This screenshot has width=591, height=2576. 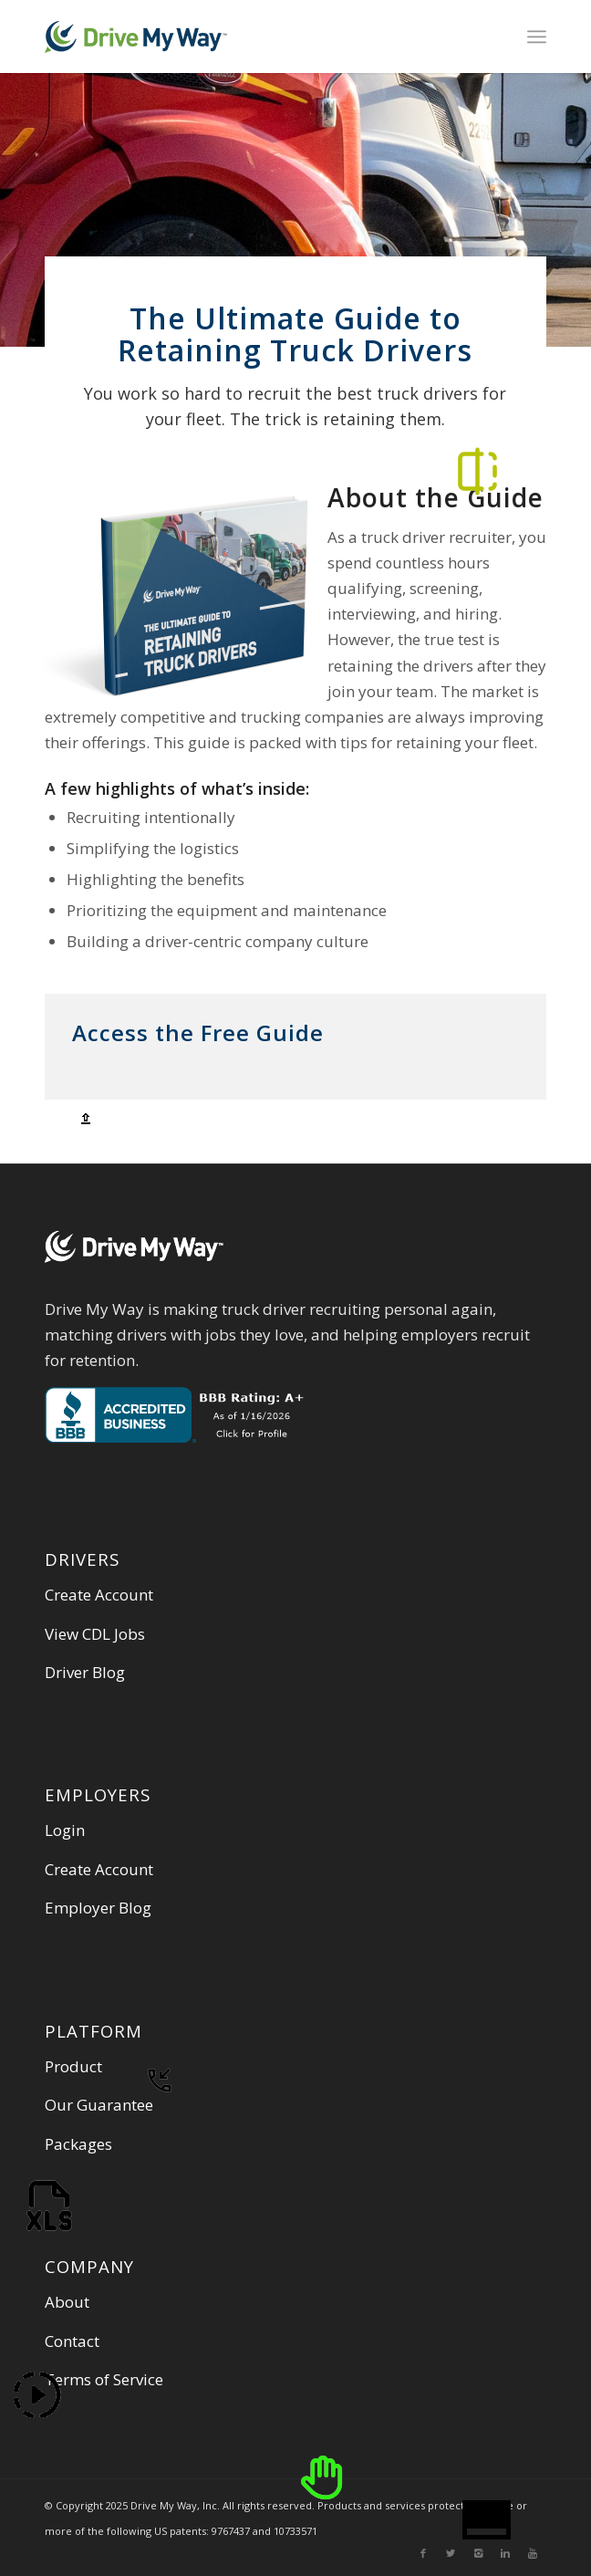 What do you see at coordinates (323, 2477) in the screenshot?
I see `stop or pause current action` at bounding box center [323, 2477].